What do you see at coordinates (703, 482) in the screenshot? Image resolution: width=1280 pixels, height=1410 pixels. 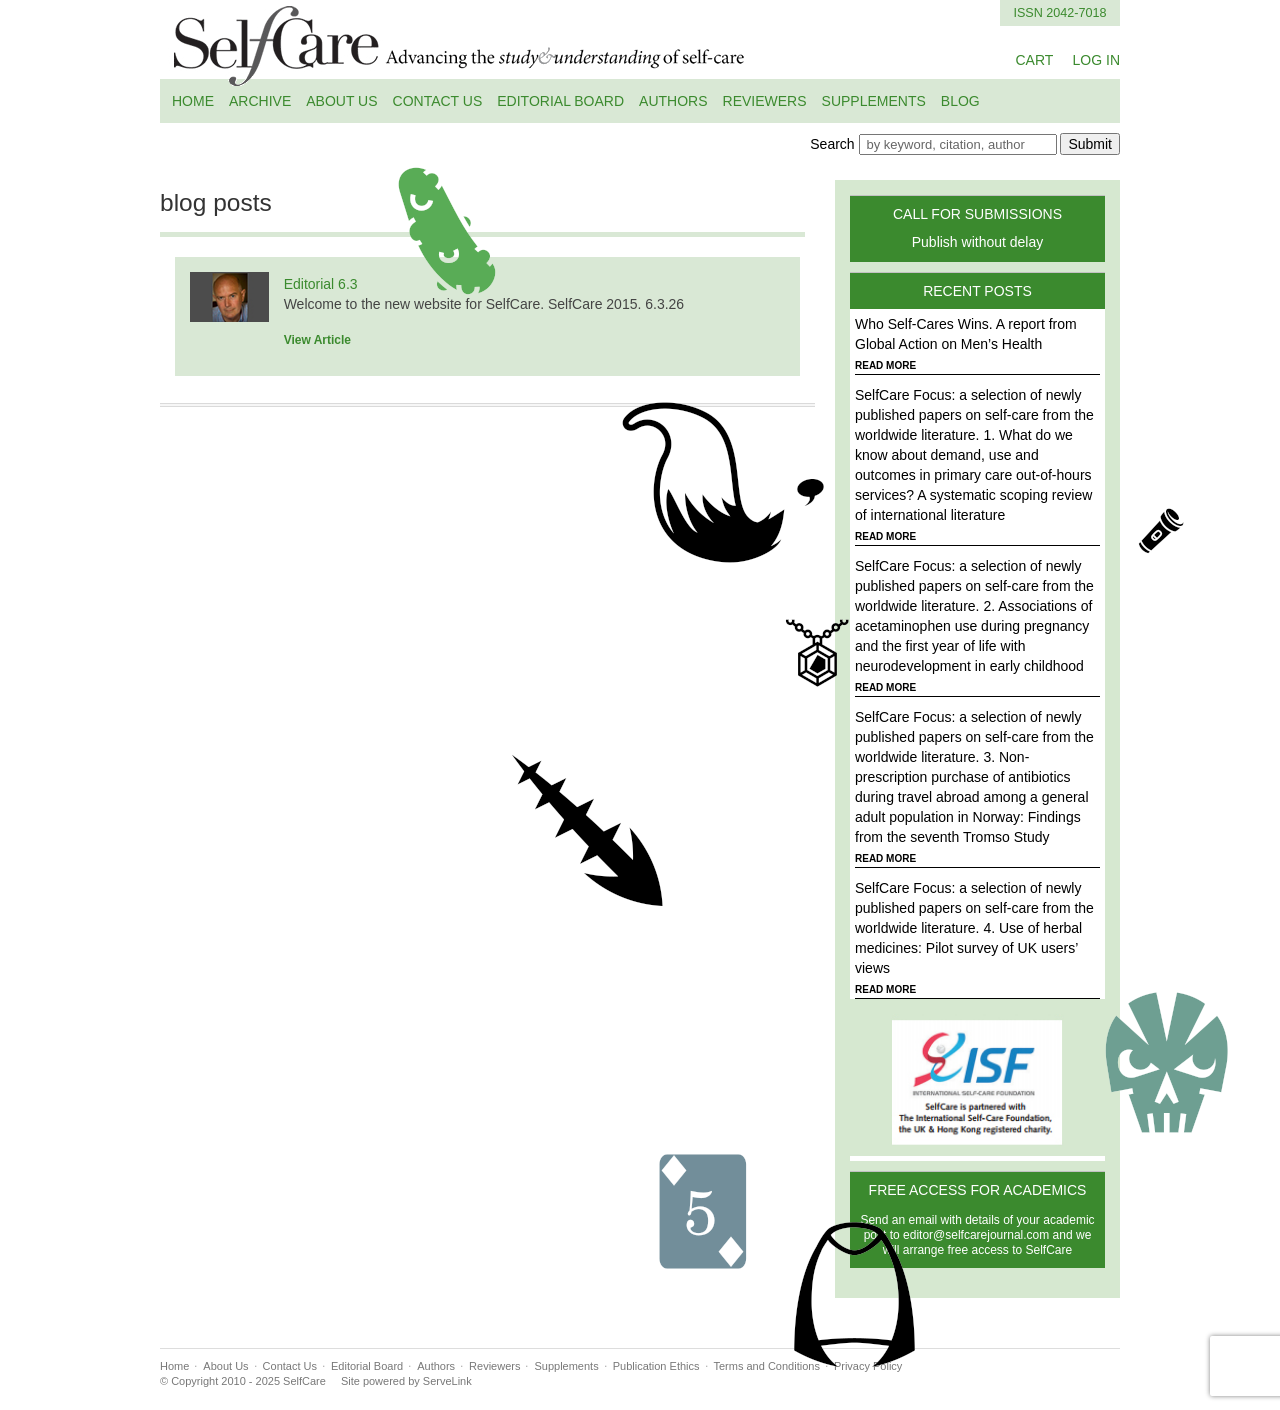 I see `fox or canine character/avatar selection` at bounding box center [703, 482].